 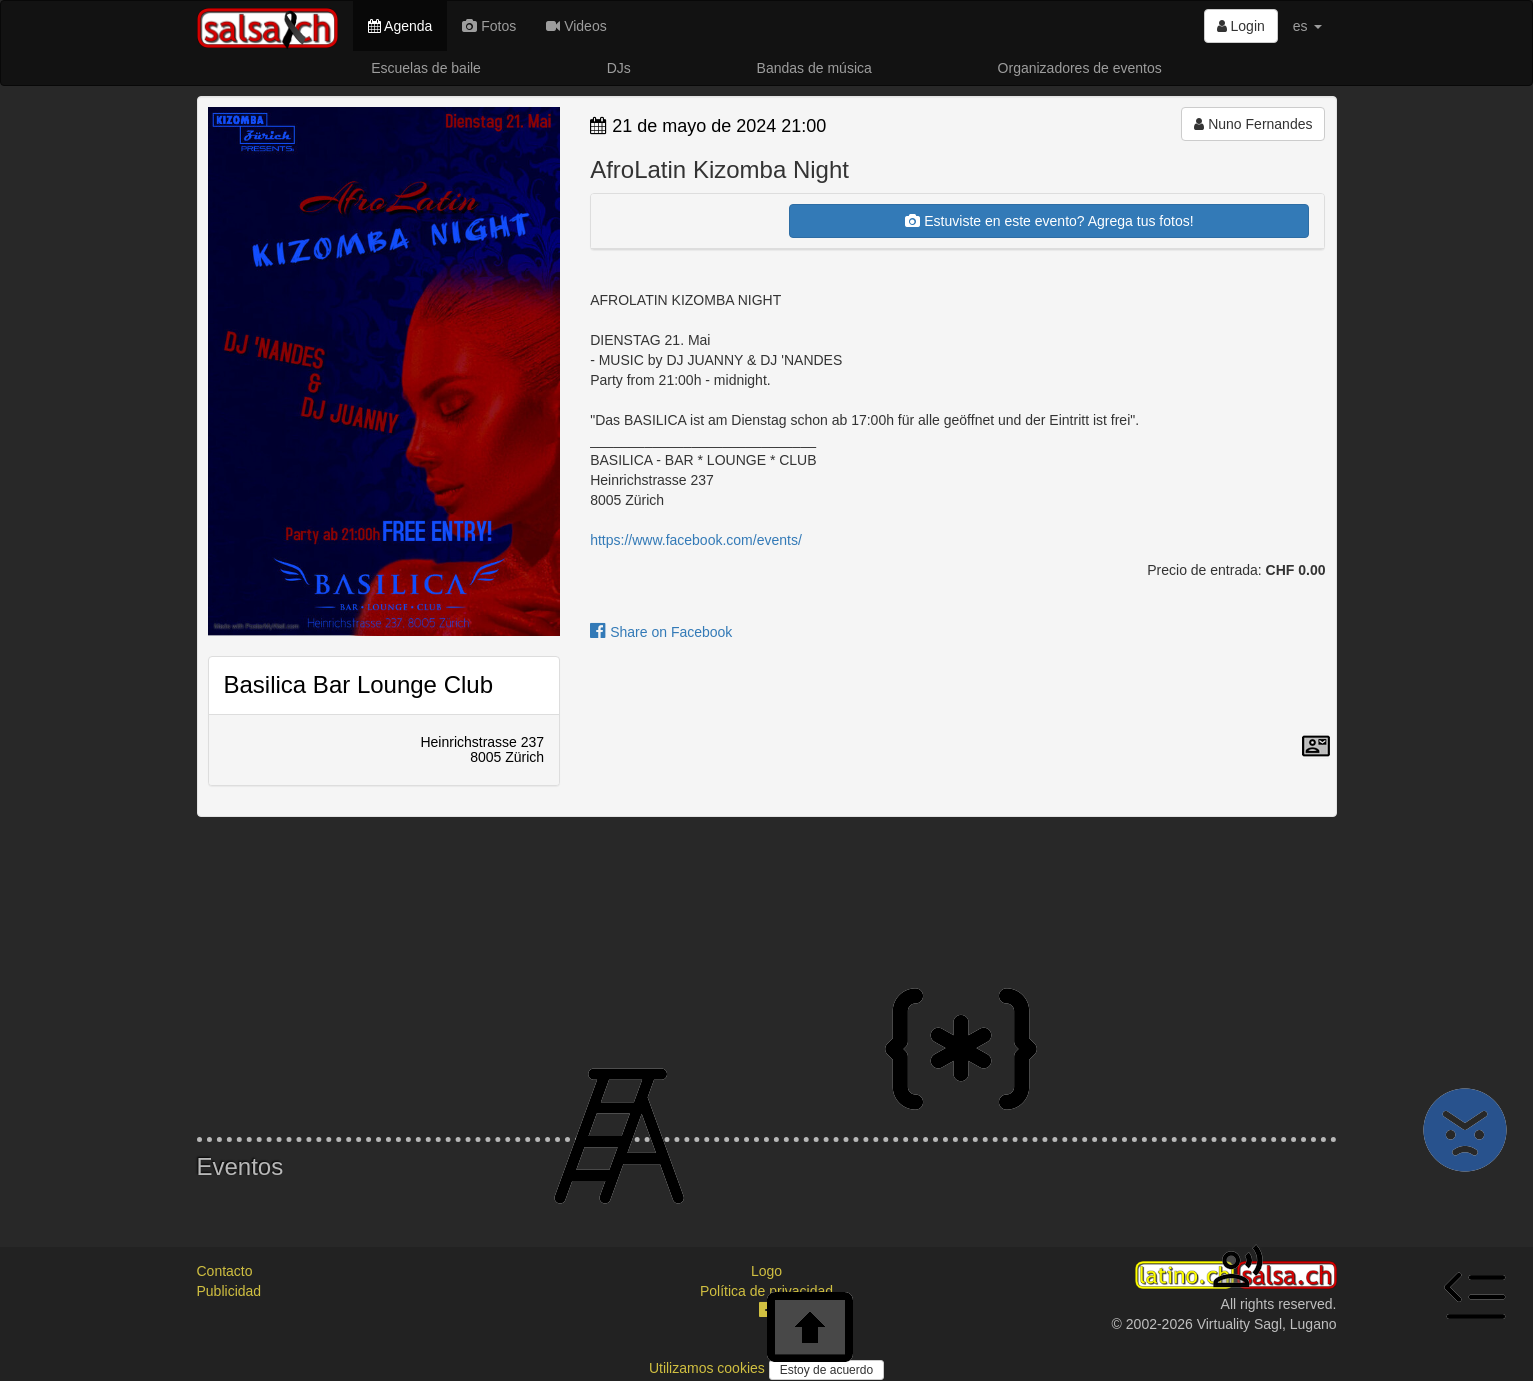 What do you see at coordinates (622, 1136) in the screenshot?
I see `access tools or equipment section` at bounding box center [622, 1136].